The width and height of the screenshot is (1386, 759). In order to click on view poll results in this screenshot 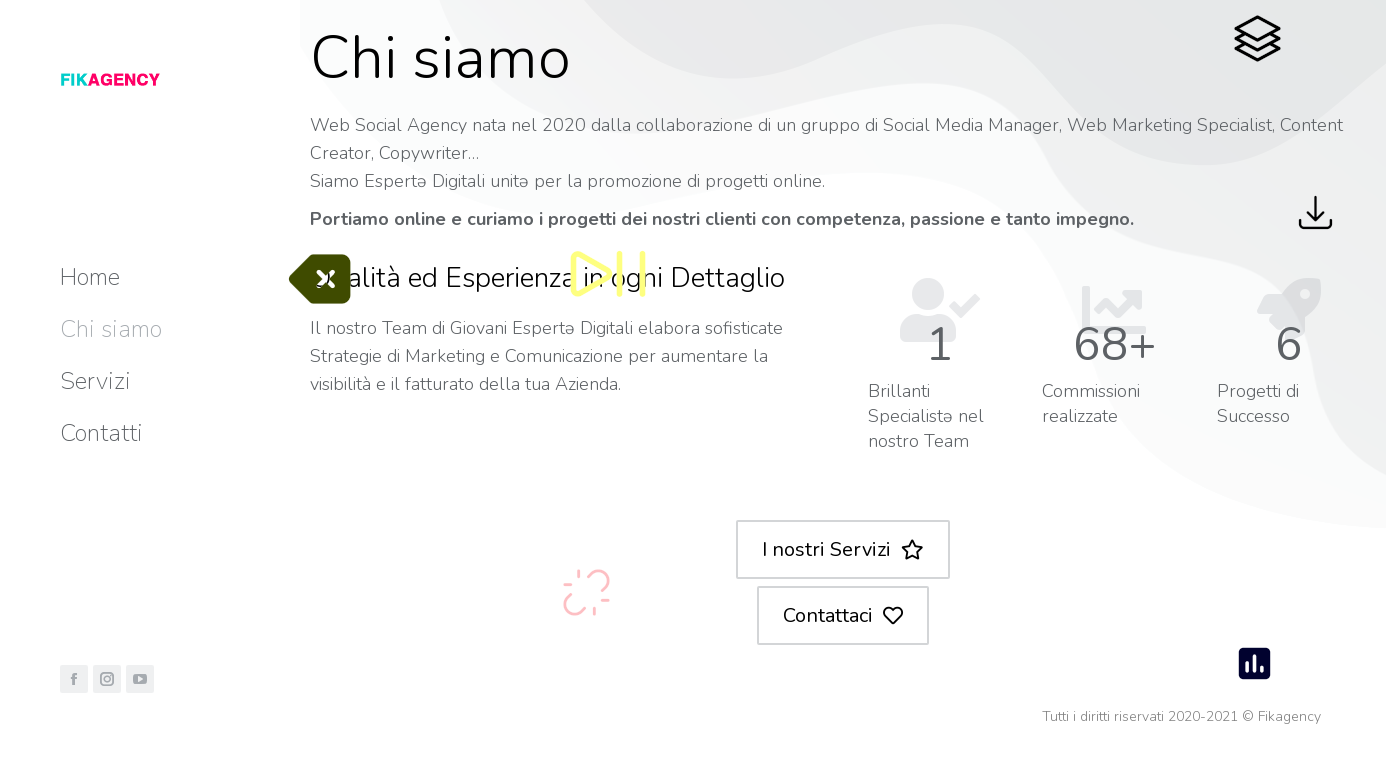, I will do `click(1254, 663)`.